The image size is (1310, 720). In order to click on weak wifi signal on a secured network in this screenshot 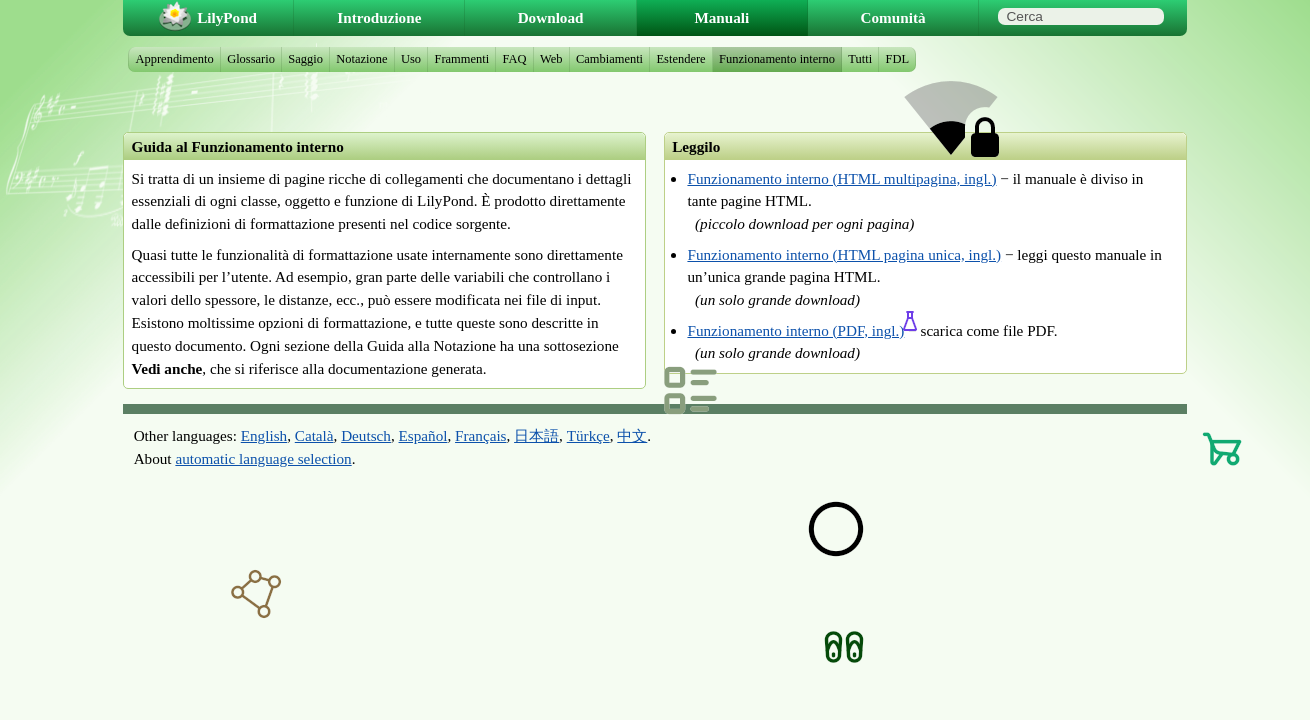, I will do `click(951, 117)`.